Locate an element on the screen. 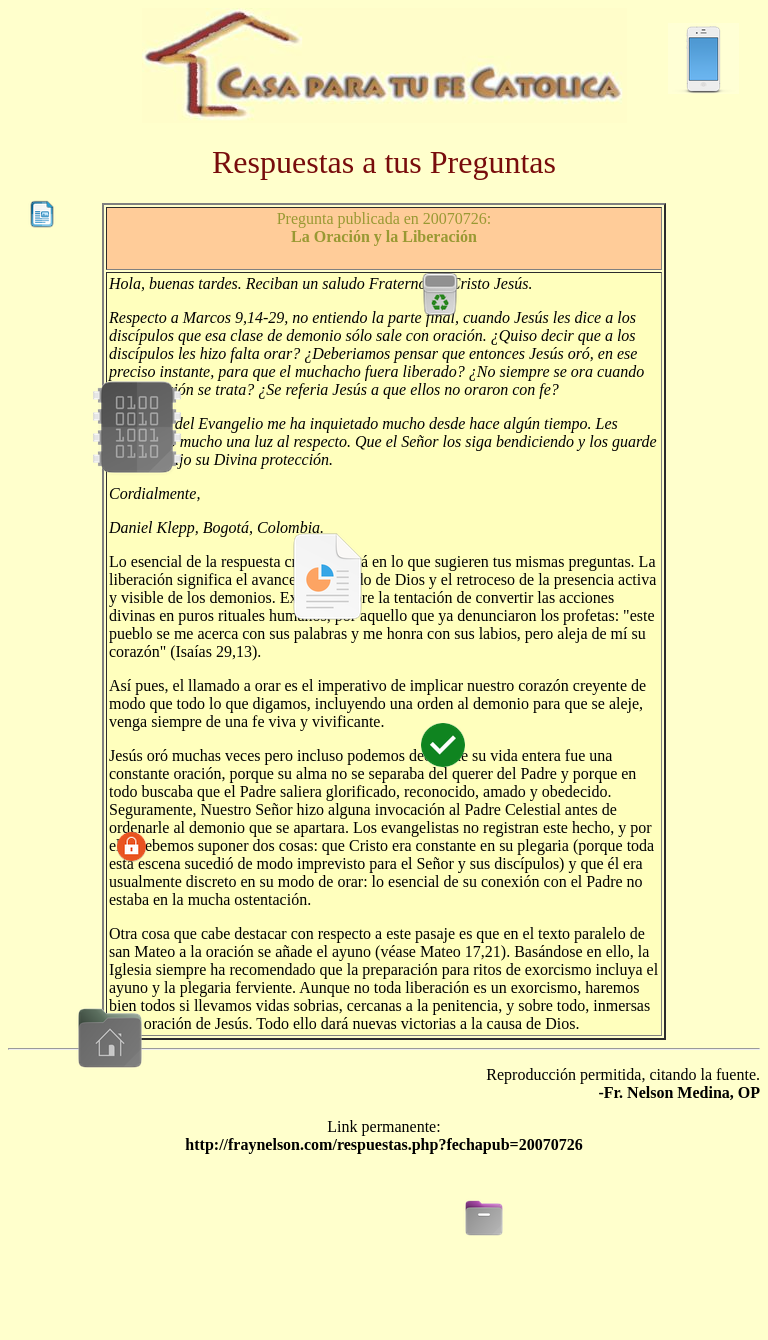 This screenshot has width=768, height=1340. open a text document template file is located at coordinates (42, 214).